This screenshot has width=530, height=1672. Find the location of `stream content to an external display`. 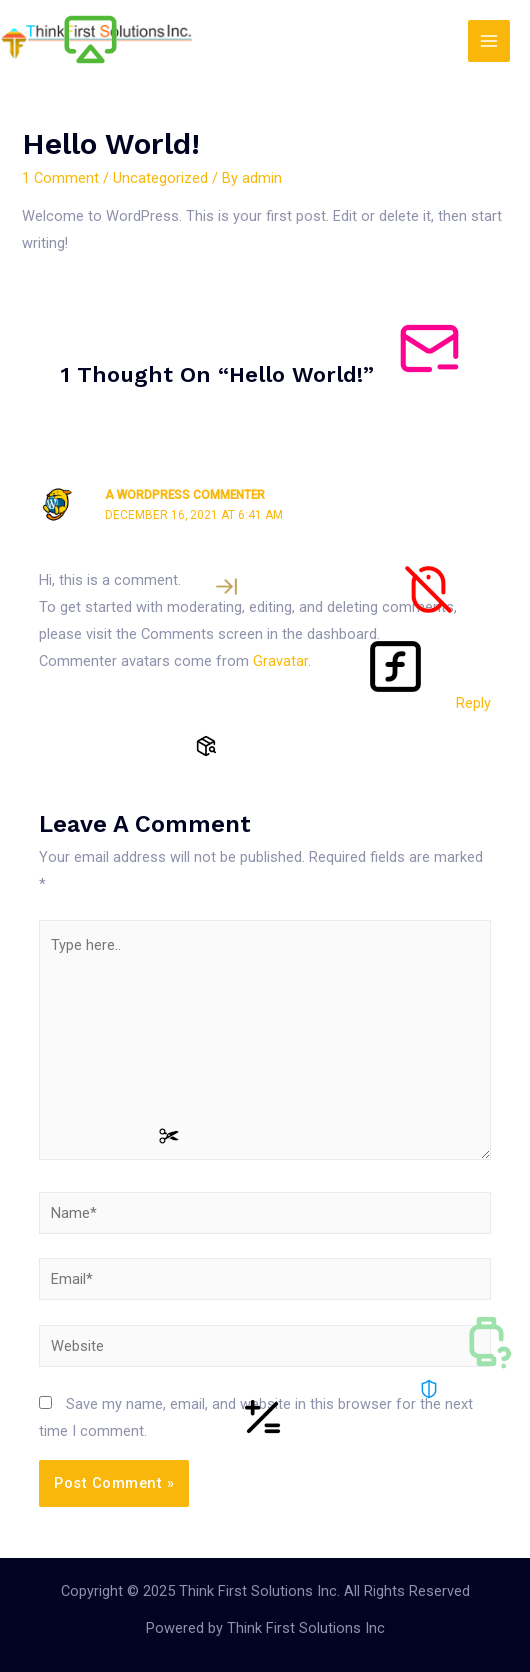

stream content to an external display is located at coordinates (90, 39).